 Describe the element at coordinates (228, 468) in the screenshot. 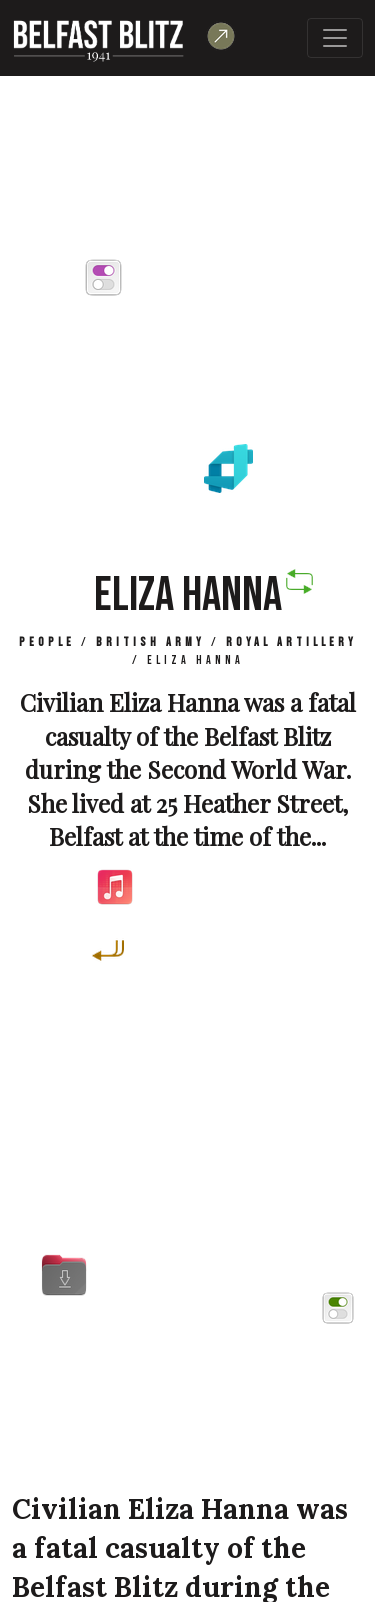

I see `open visualblend application` at that location.